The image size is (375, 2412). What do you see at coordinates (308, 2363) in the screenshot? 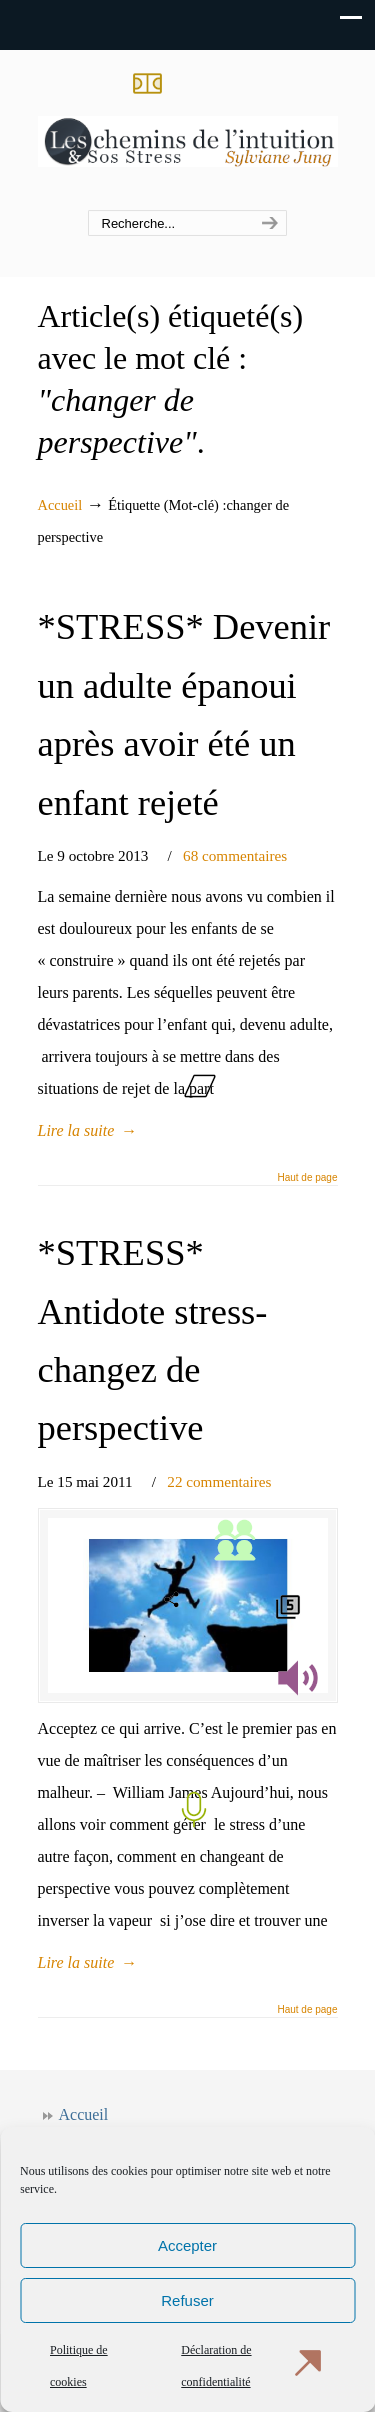
I see `open link in a new tab or window` at bounding box center [308, 2363].